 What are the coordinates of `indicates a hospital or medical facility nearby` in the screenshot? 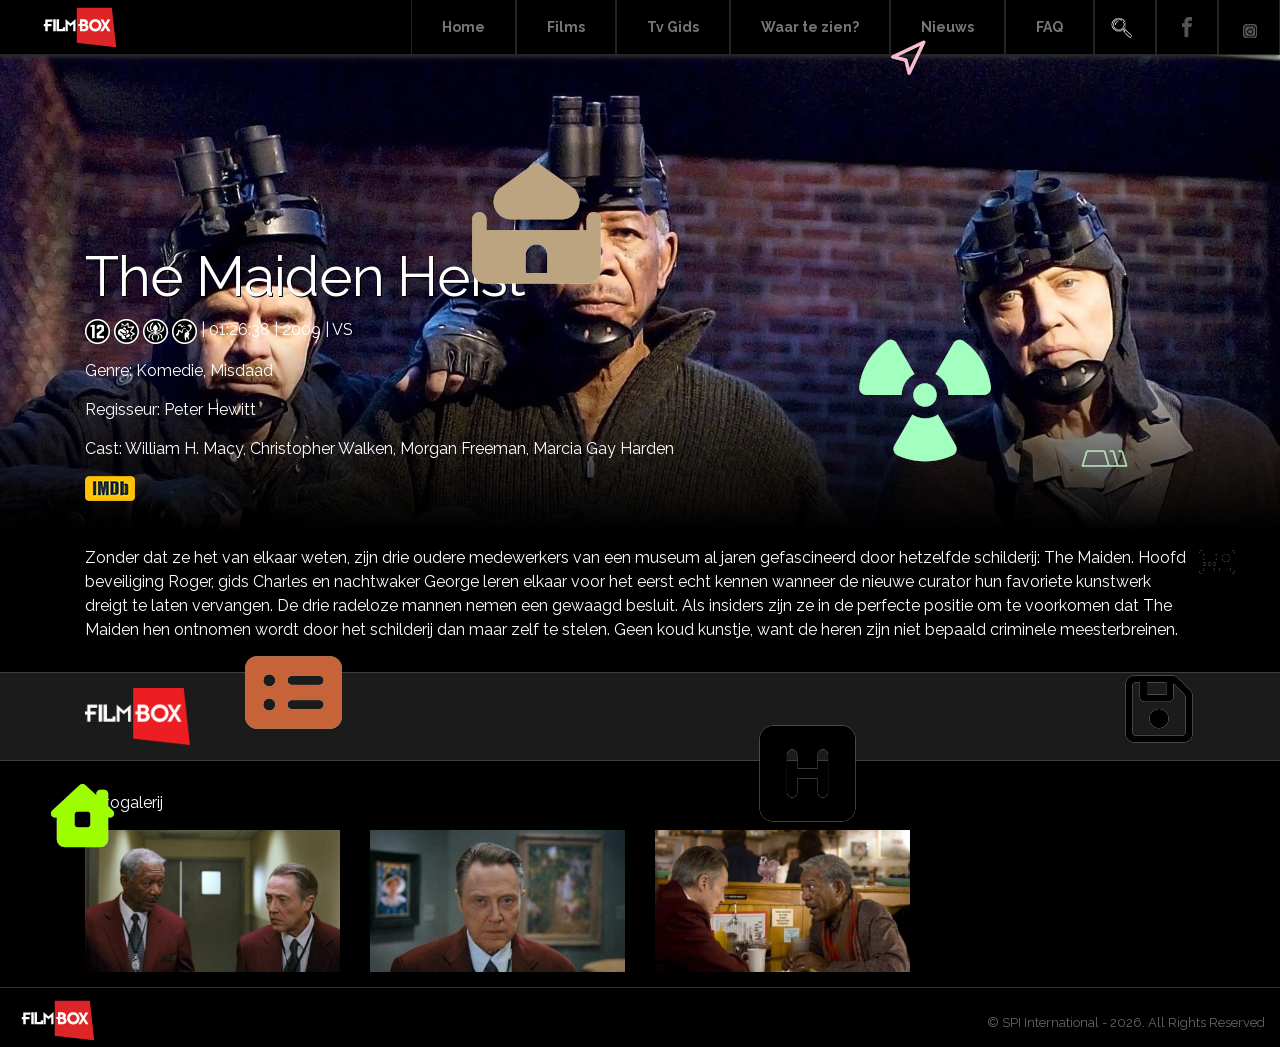 It's located at (807, 773).